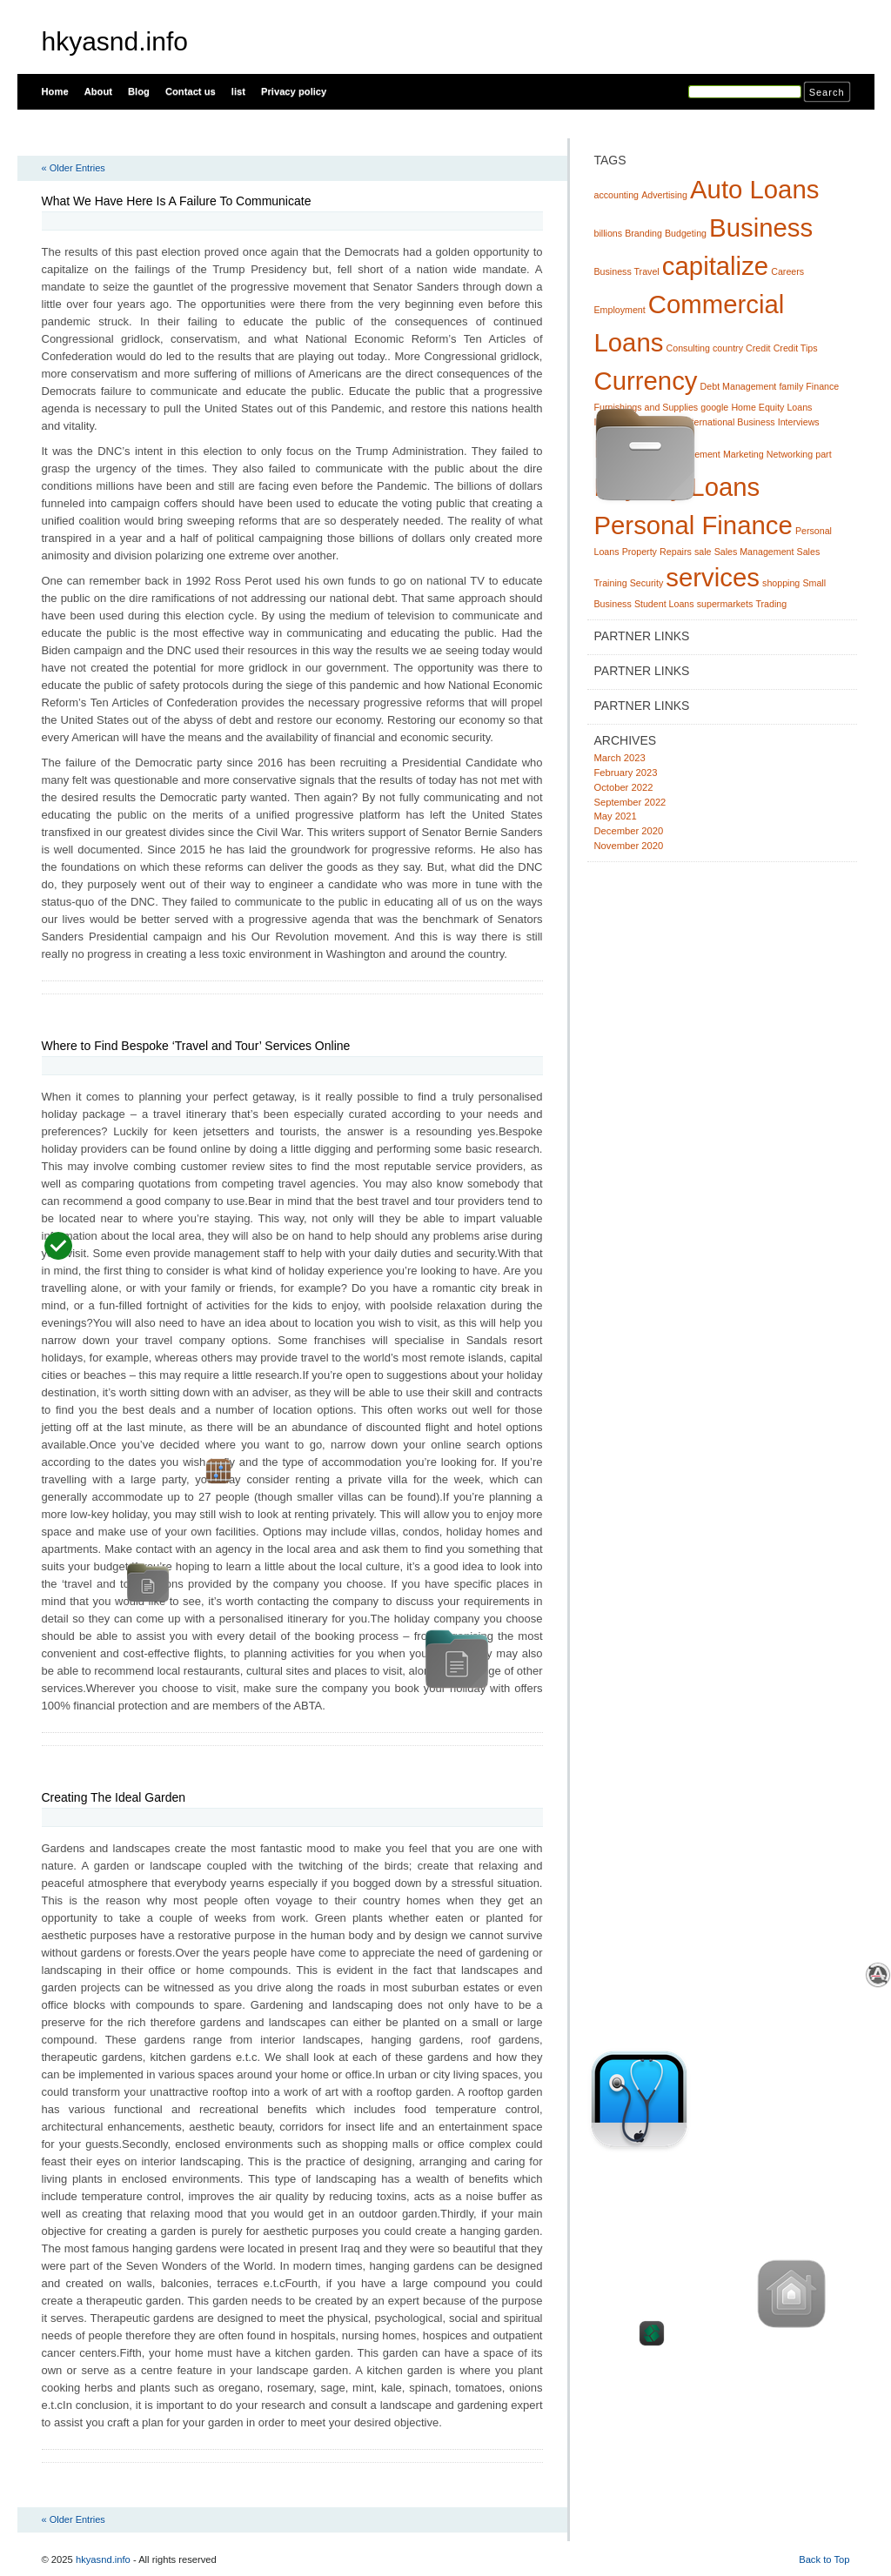 The height and width of the screenshot is (2576, 891). What do you see at coordinates (58, 1246) in the screenshot?
I see `confirm or accept an action` at bounding box center [58, 1246].